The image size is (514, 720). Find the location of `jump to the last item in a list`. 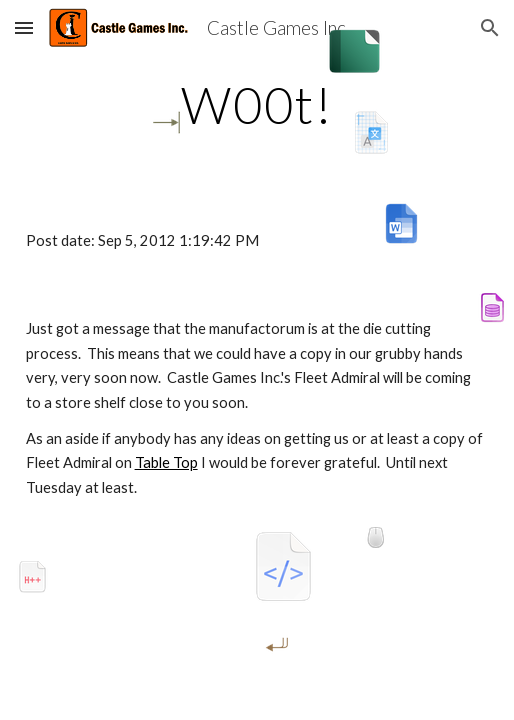

jump to the last item in a list is located at coordinates (166, 122).